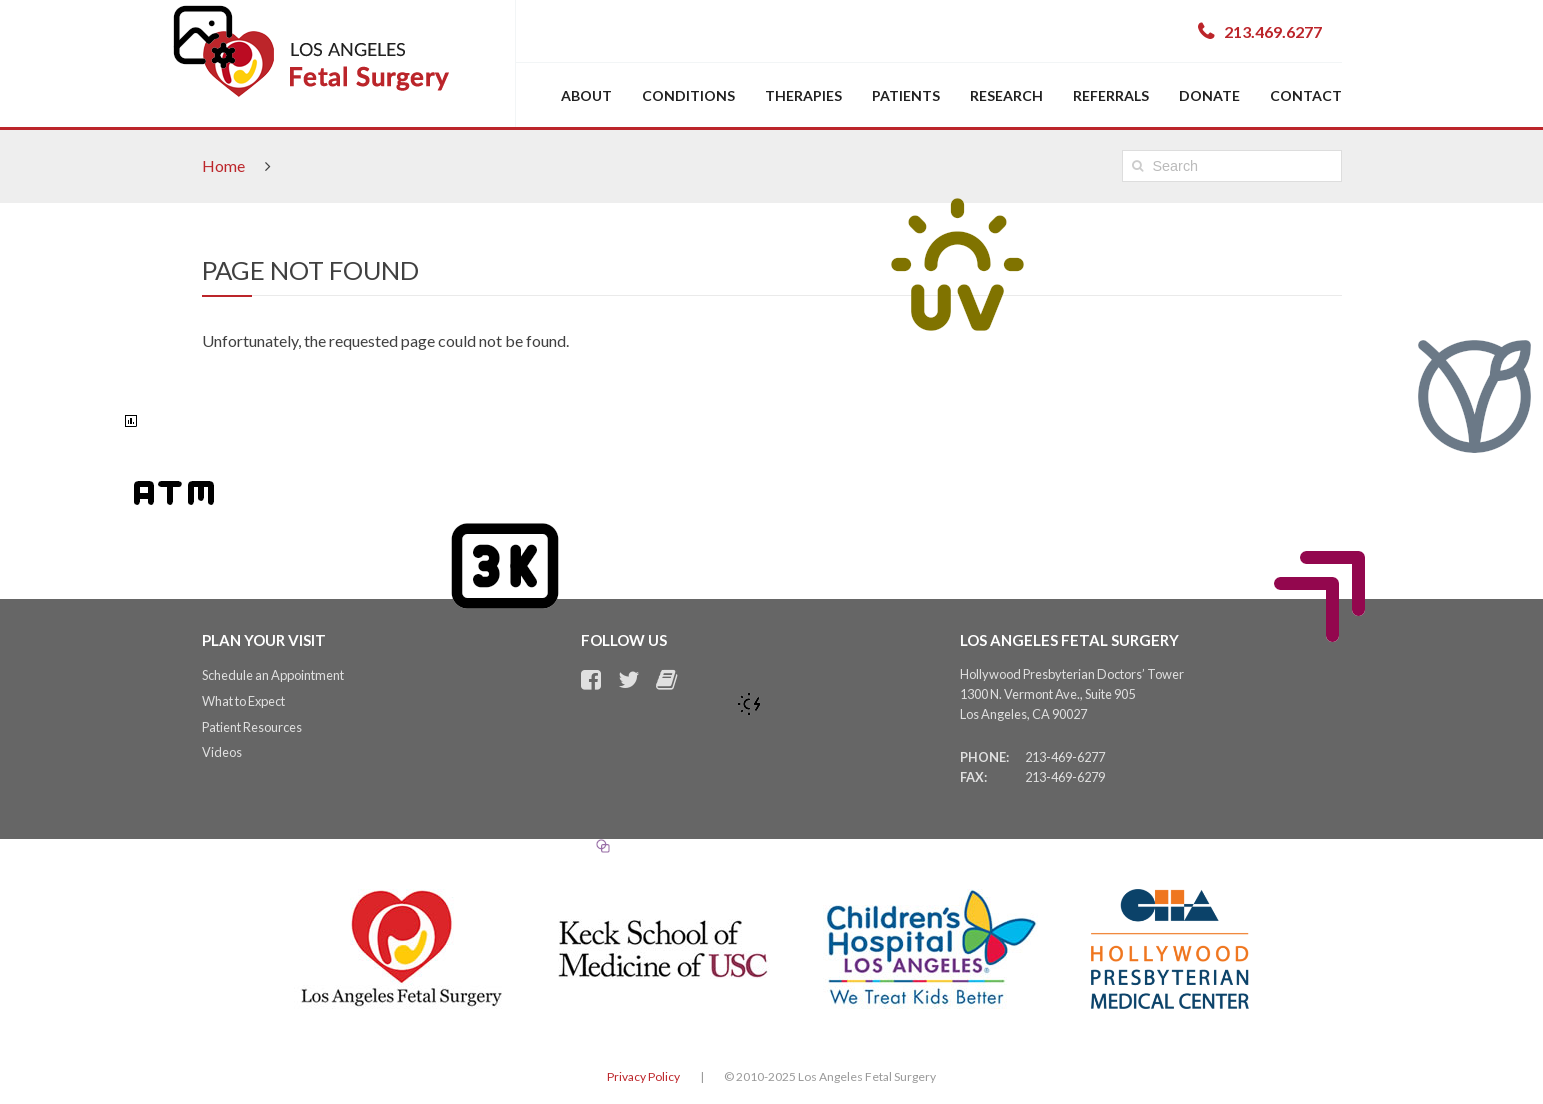 This screenshot has height=1104, width=1543. I want to click on find nearby ATM locations, so click(174, 493).